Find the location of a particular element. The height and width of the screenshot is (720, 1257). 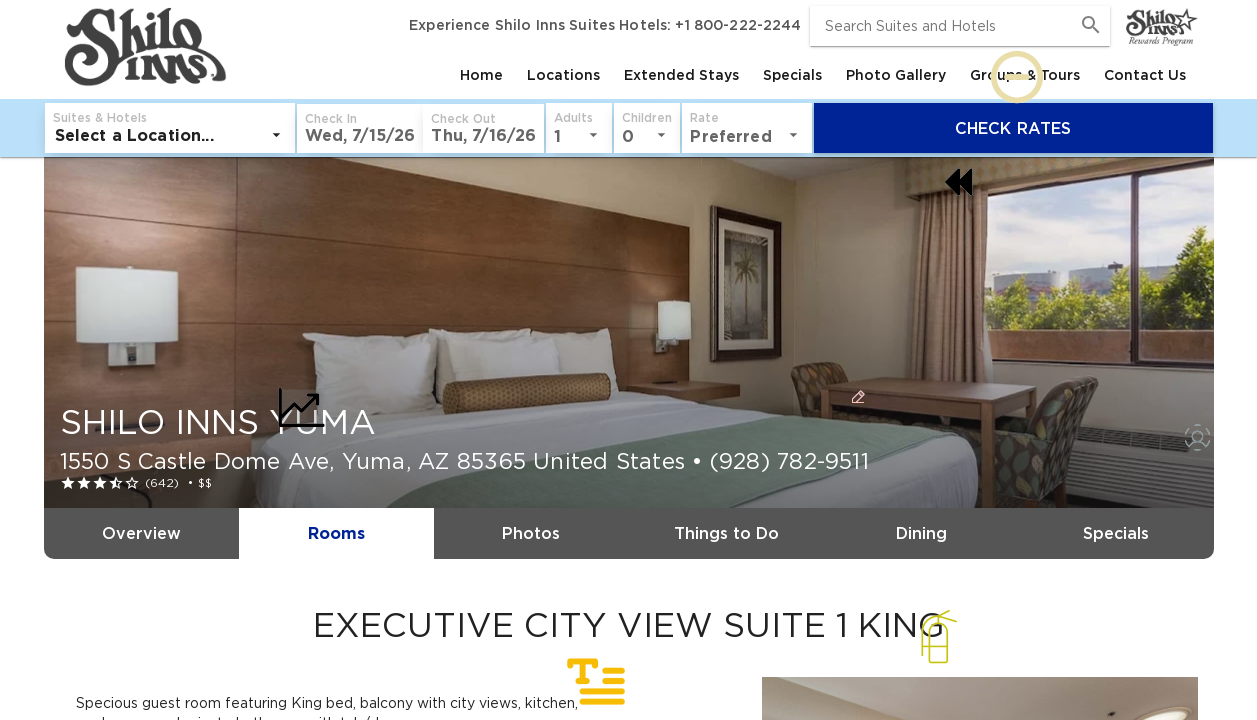

view analytics or performance trends is located at coordinates (301, 407).